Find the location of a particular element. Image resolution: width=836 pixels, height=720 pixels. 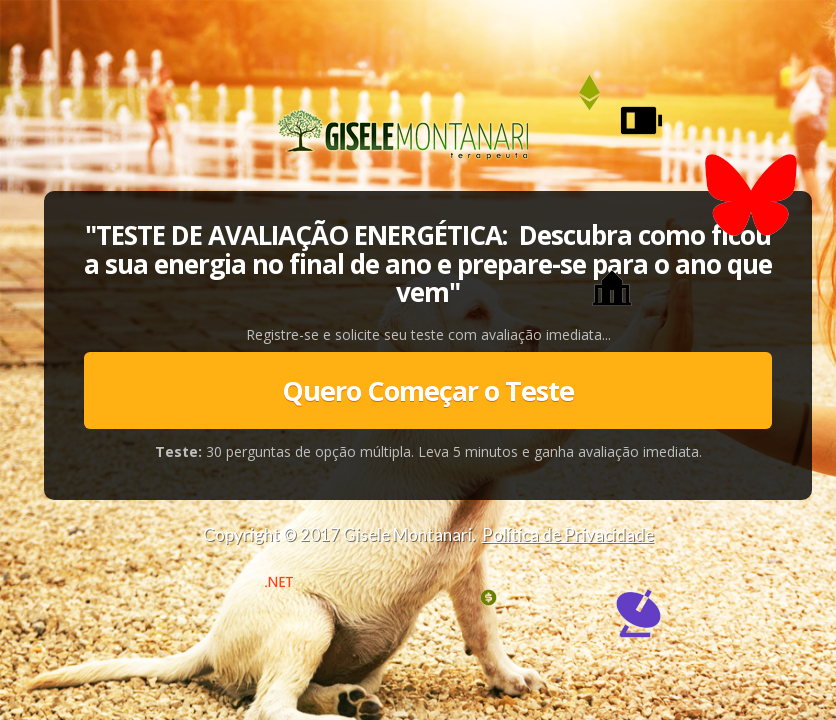

access radar or scanning features is located at coordinates (638, 613).